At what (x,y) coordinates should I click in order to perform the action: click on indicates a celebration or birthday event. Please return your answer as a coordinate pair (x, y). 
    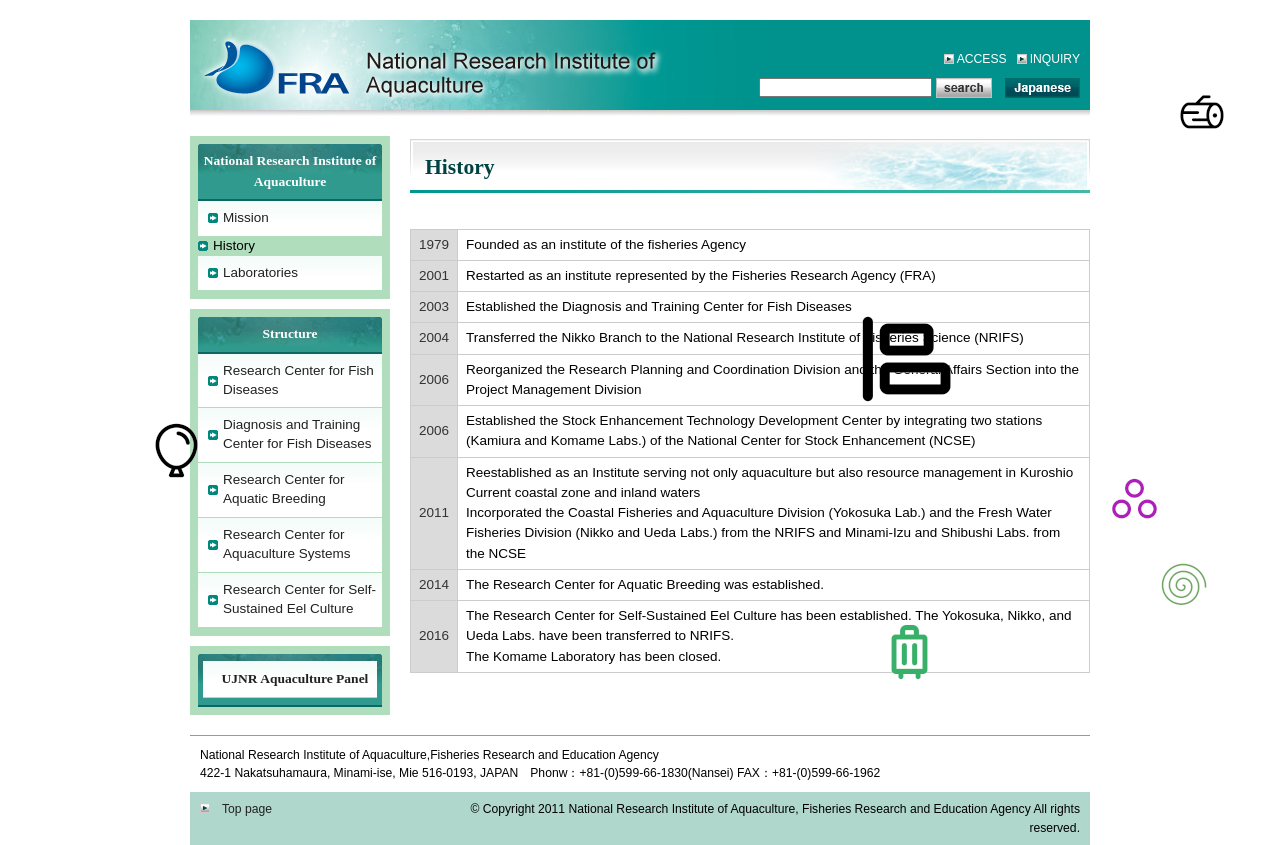
    Looking at the image, I should click on (176, 450).